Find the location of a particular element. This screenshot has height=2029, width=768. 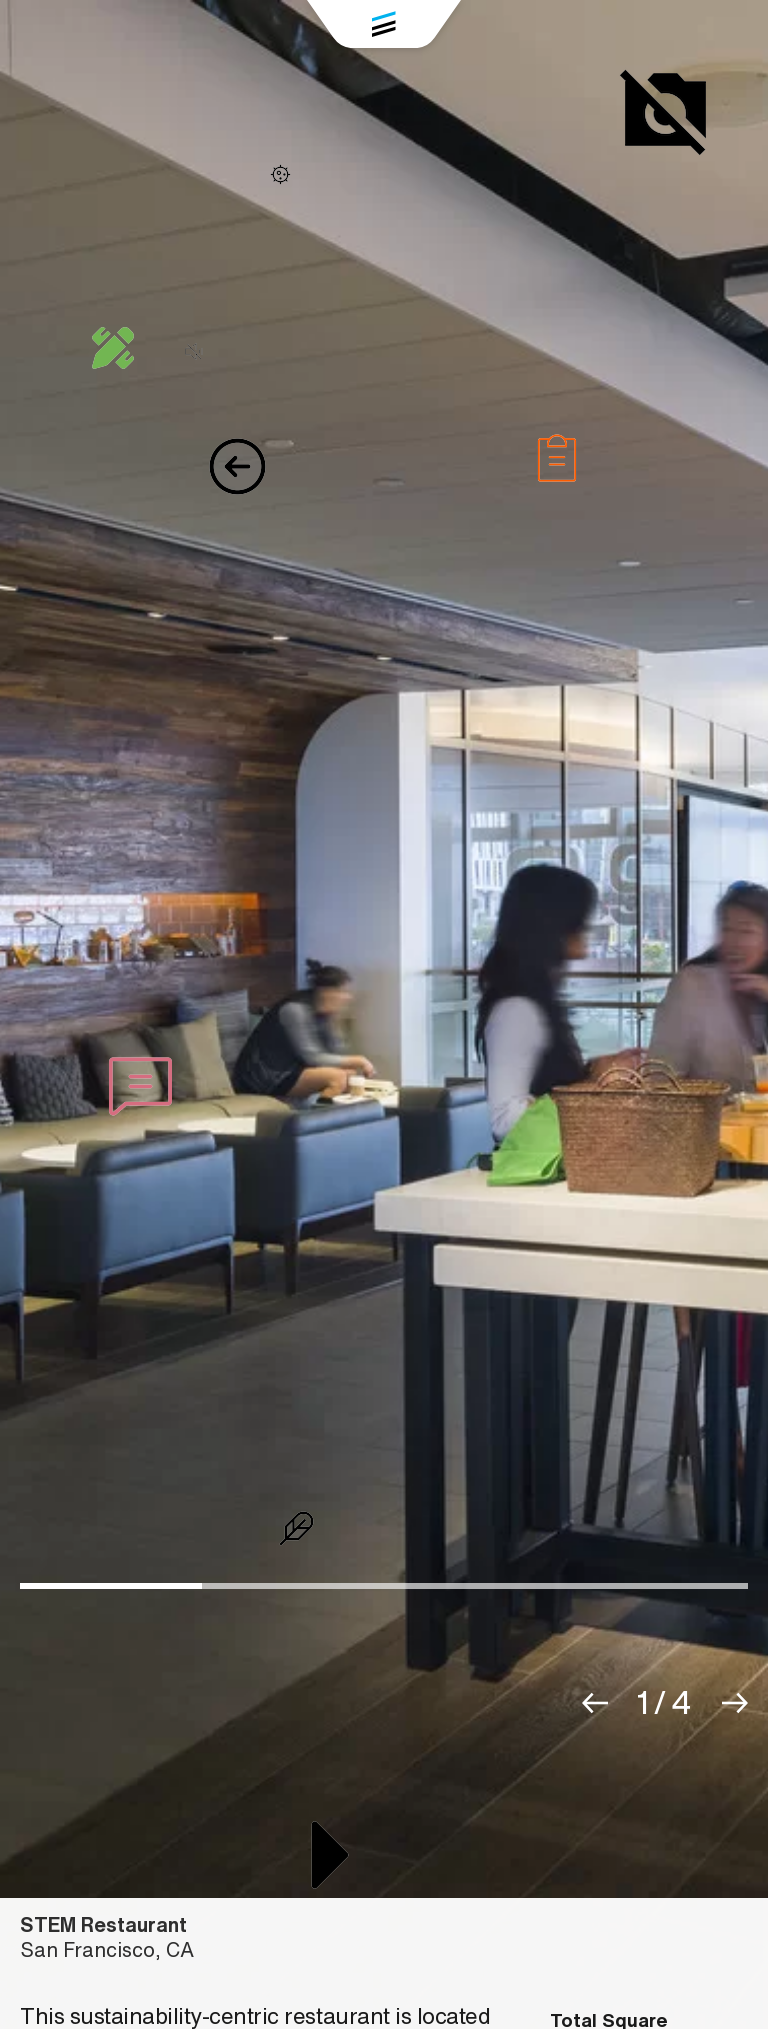

photography not allowed in this area is located at coordinates (665, 109).